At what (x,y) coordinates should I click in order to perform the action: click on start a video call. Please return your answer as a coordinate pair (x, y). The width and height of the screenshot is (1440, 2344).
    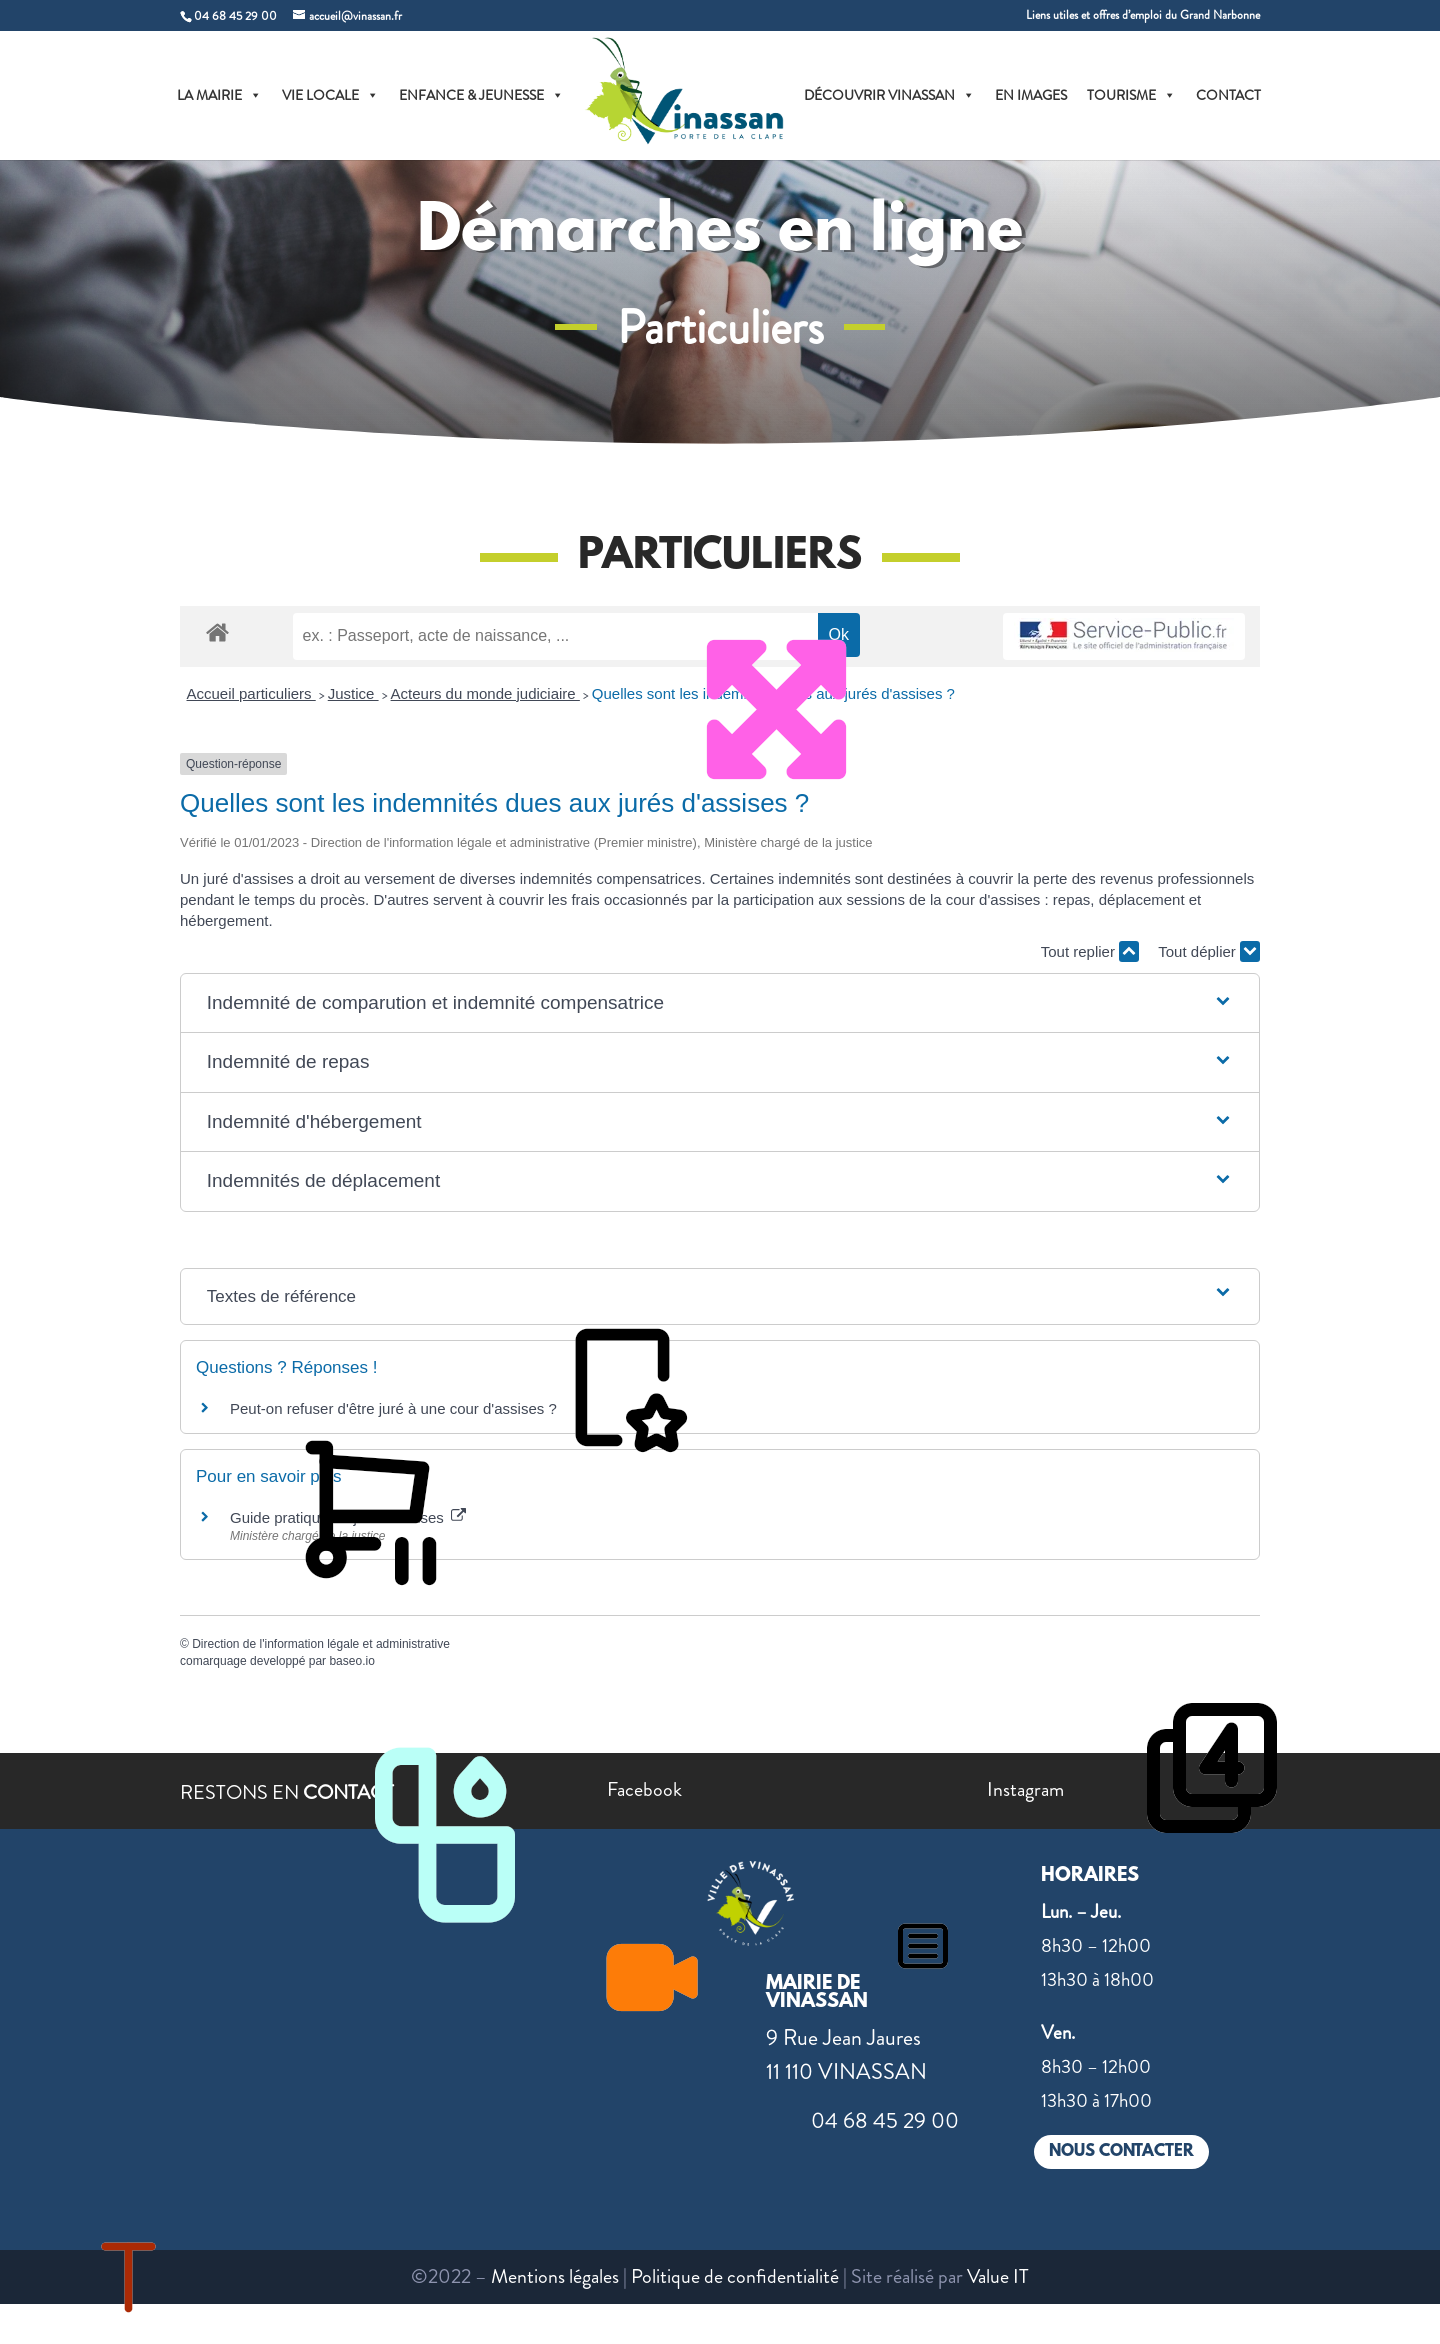
    Looking at the image, I should click on (654, 1977).